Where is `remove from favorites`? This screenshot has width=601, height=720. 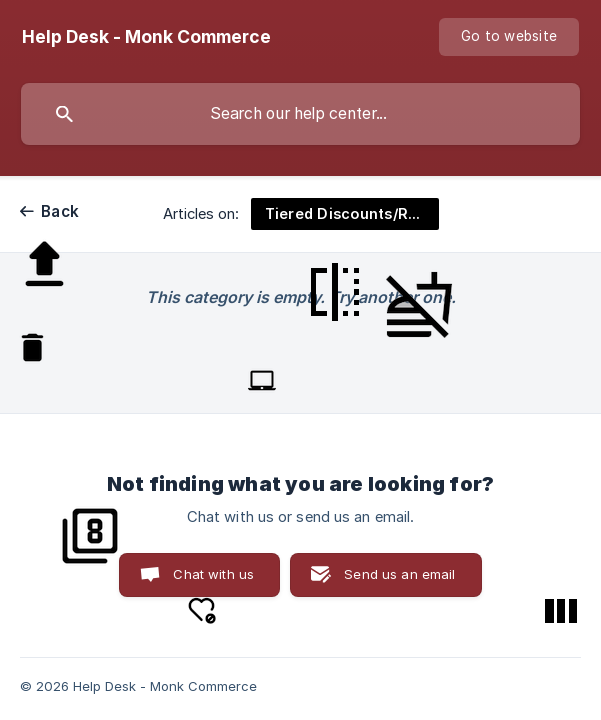
remove from favorites is located at coordinates (201, 609).